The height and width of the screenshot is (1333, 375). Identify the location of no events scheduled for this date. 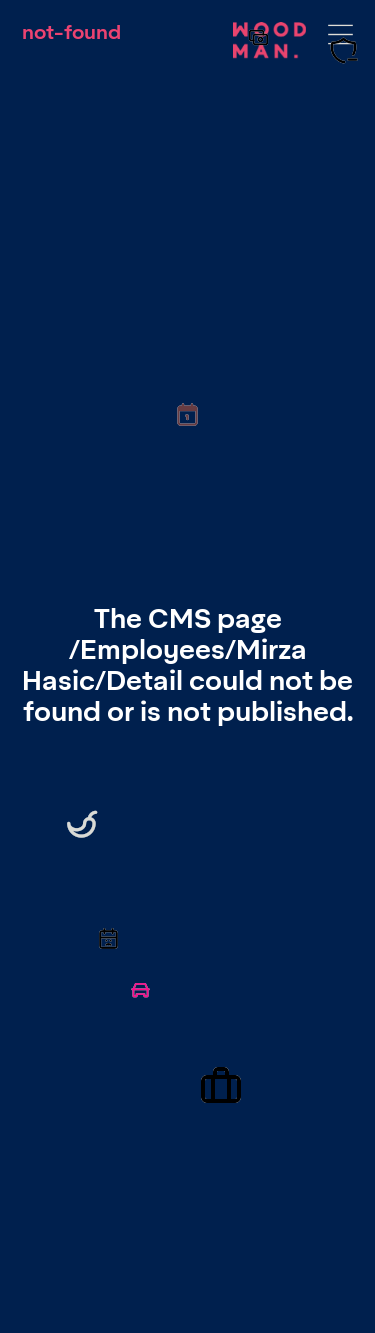
(108, 938).